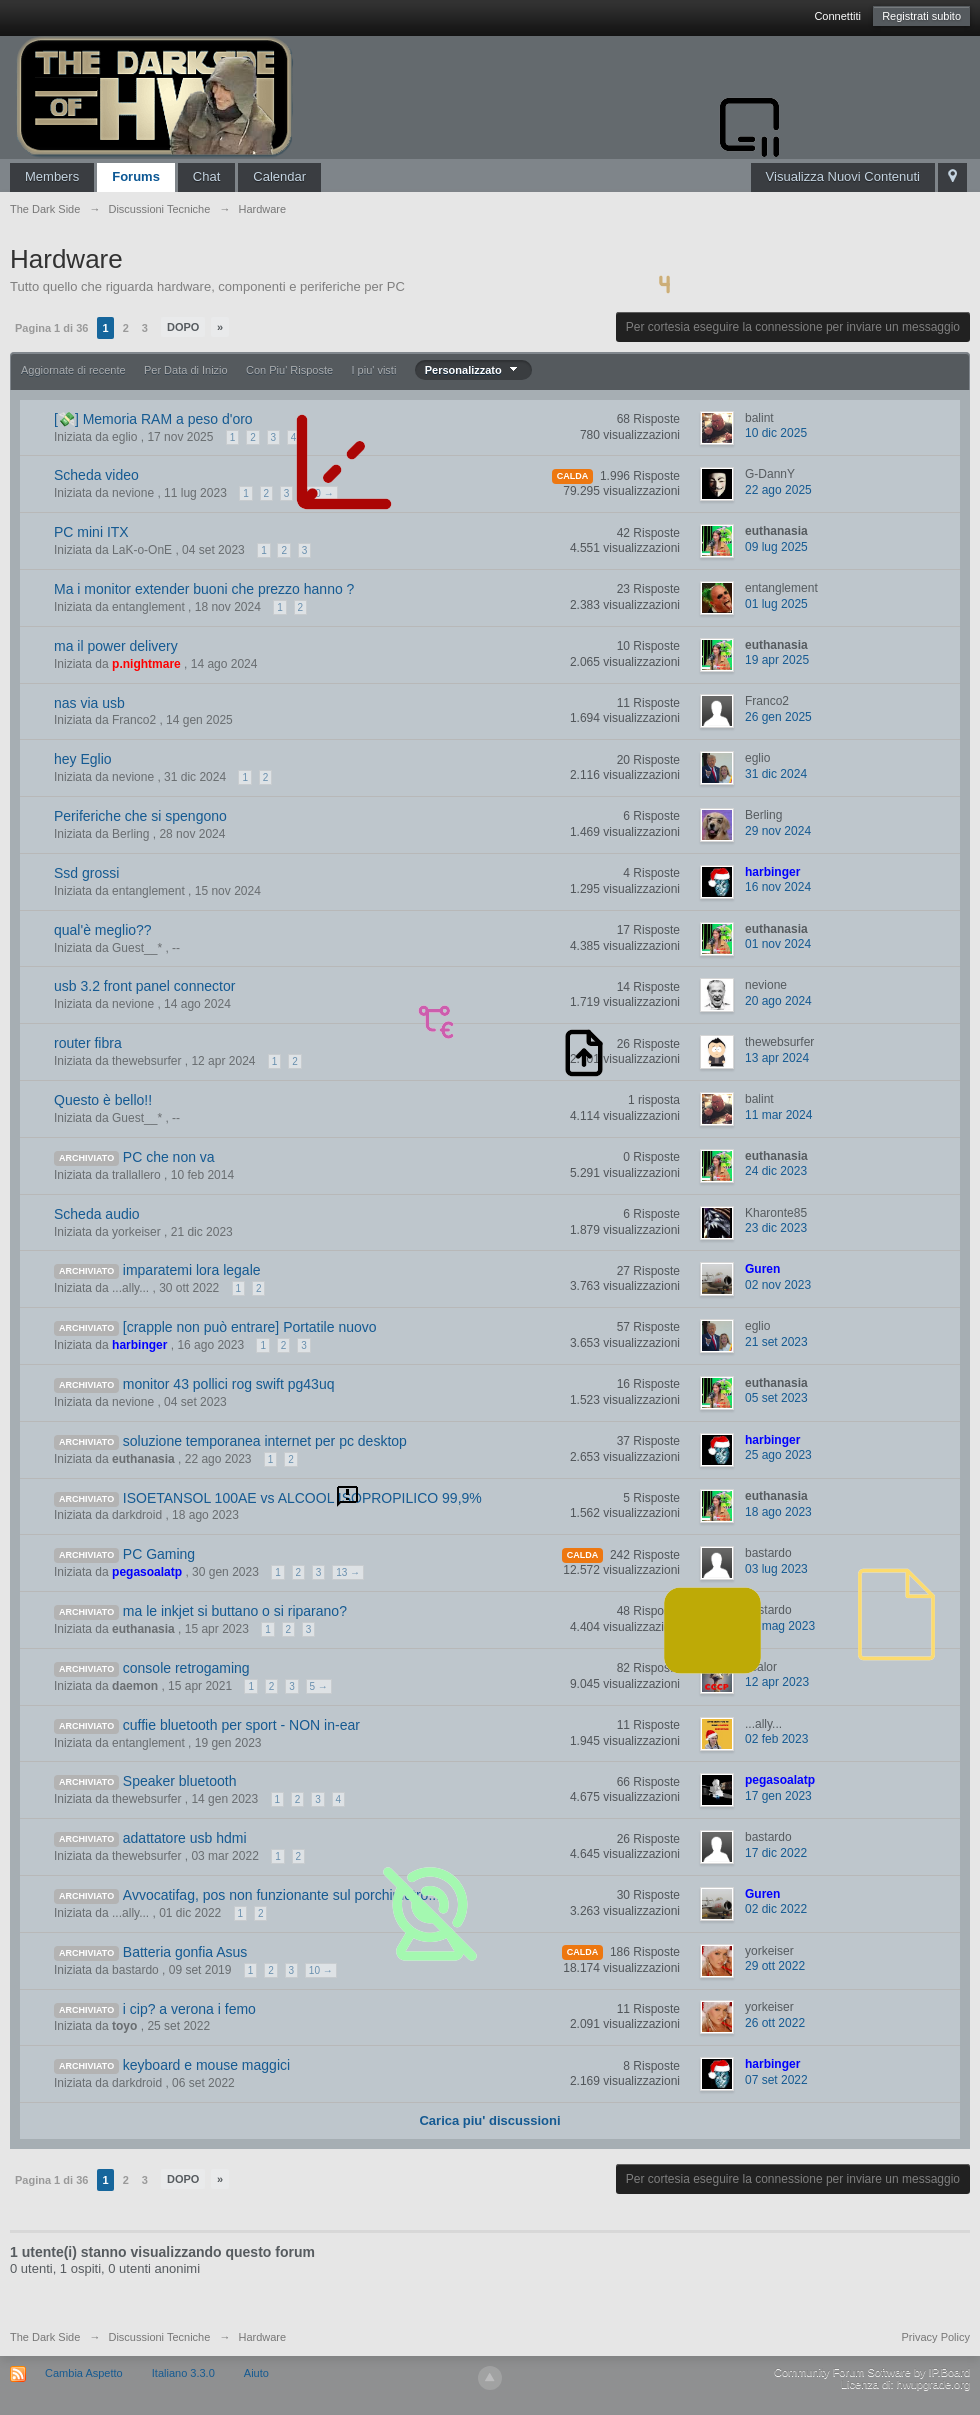 The height and width of the screenshot is (2415, 980). I want to click on view announcements or alerts, so click(347, 1496).